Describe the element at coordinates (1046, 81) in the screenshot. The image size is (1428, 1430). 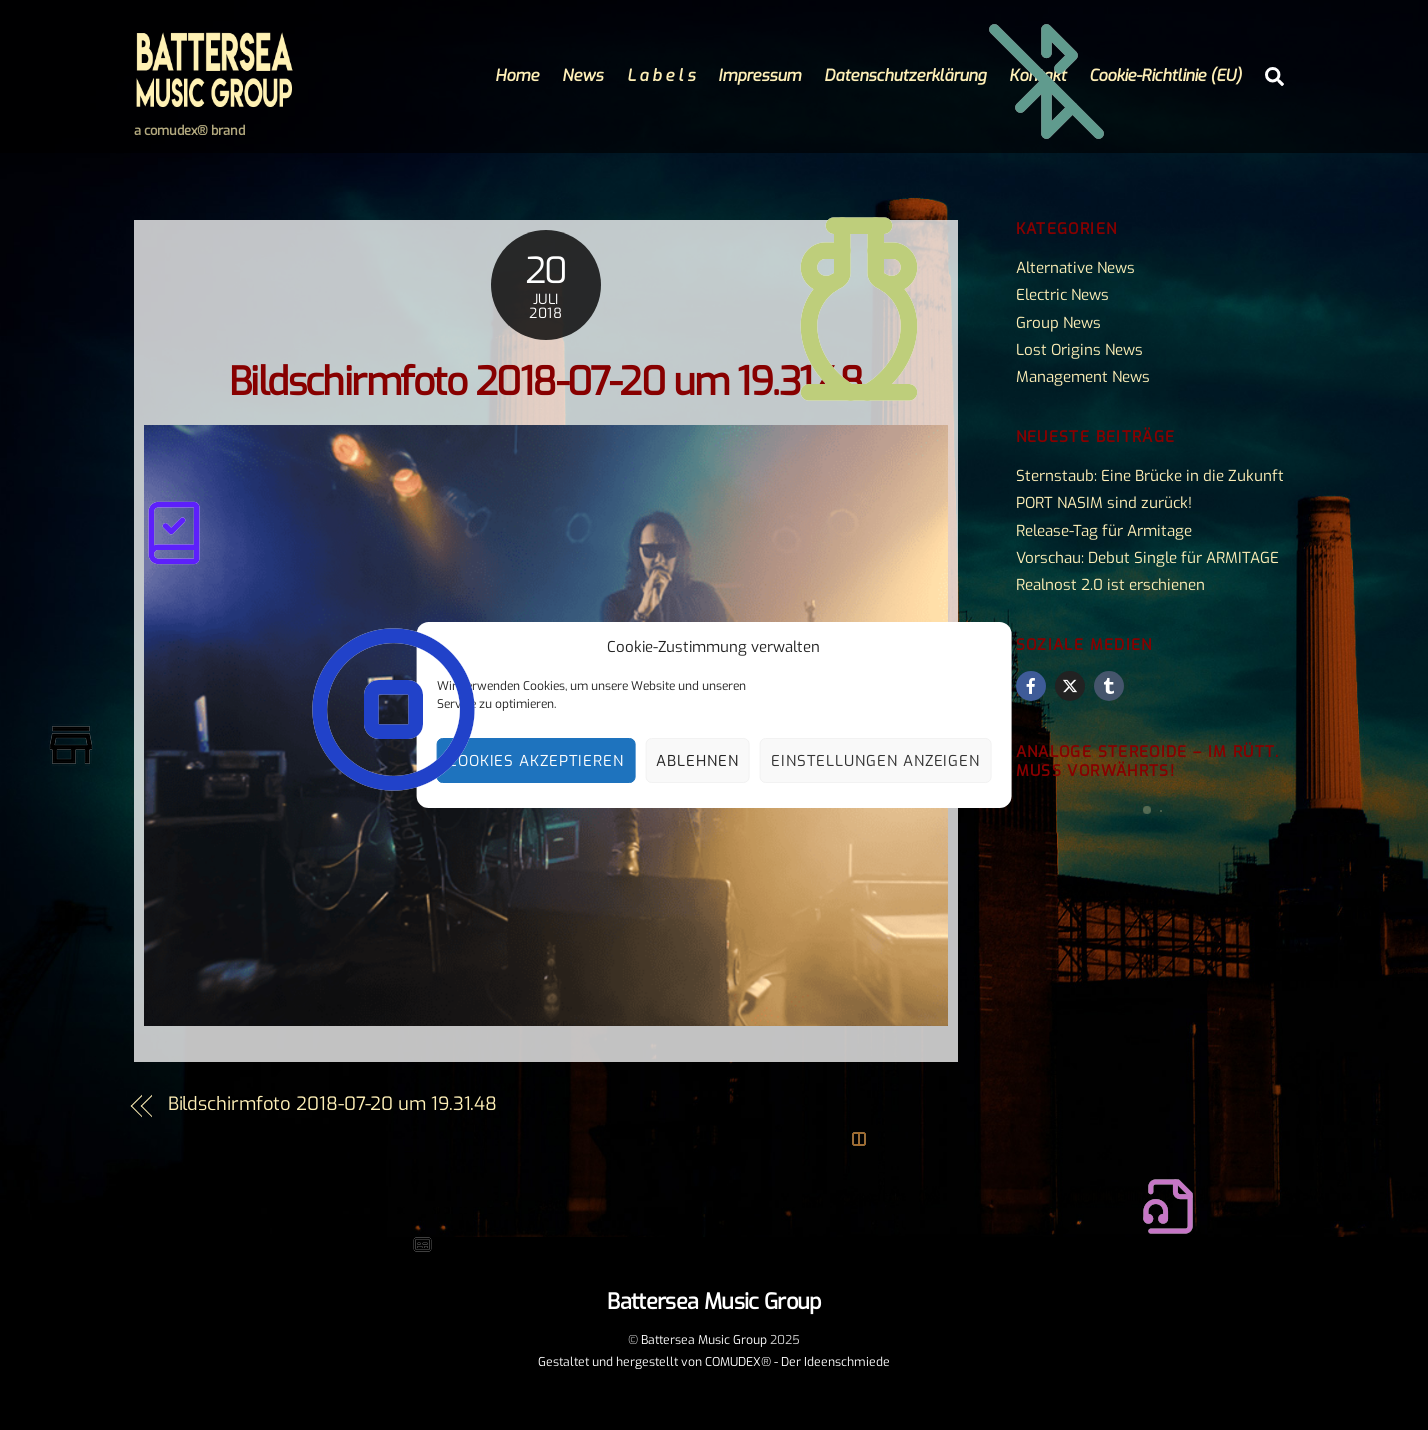
I see `bluetooth is currently disabled` at that location.